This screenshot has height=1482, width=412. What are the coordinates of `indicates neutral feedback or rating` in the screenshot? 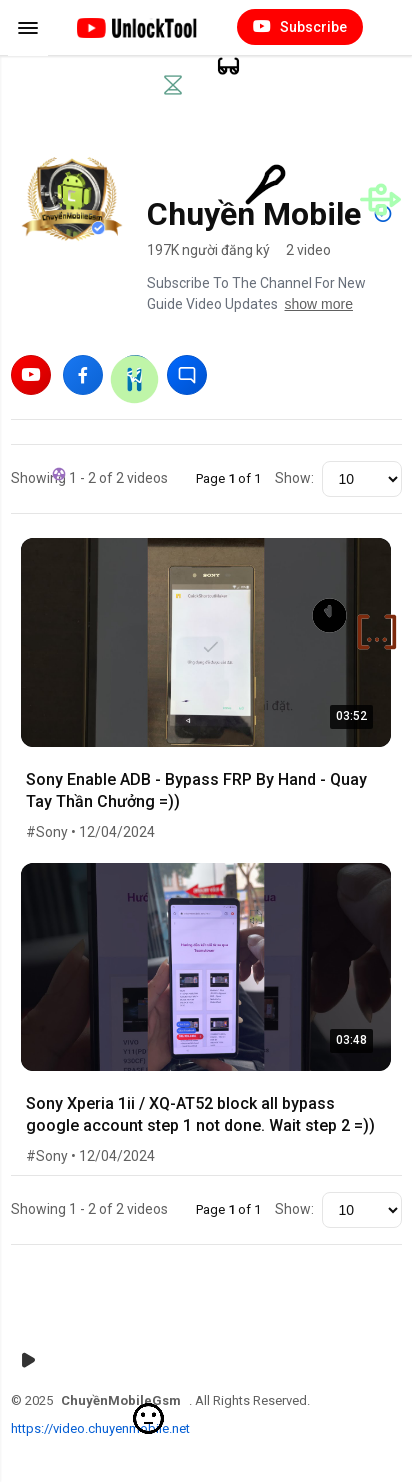 It's located at (148, 1418).